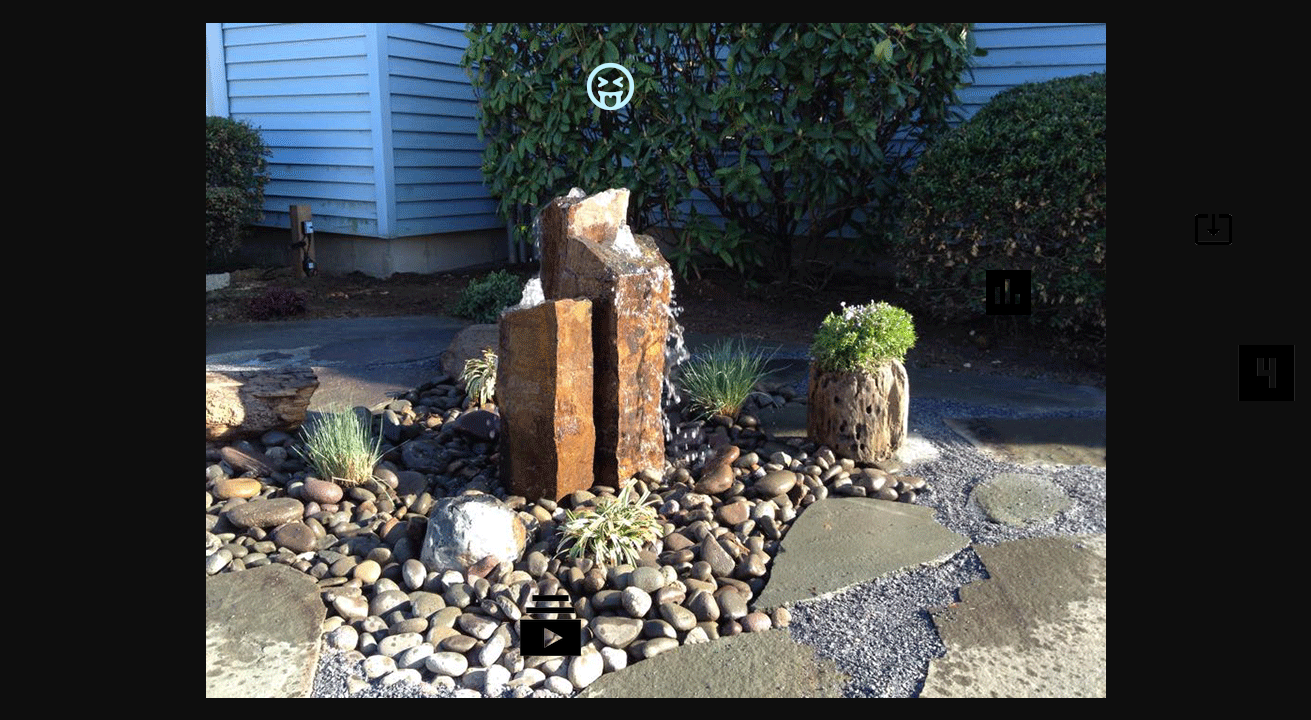  What do you see at coordinates (1266, 373) in the screenshot?
I see `select filter or preset number 4` at bounding box center [1266, 373].